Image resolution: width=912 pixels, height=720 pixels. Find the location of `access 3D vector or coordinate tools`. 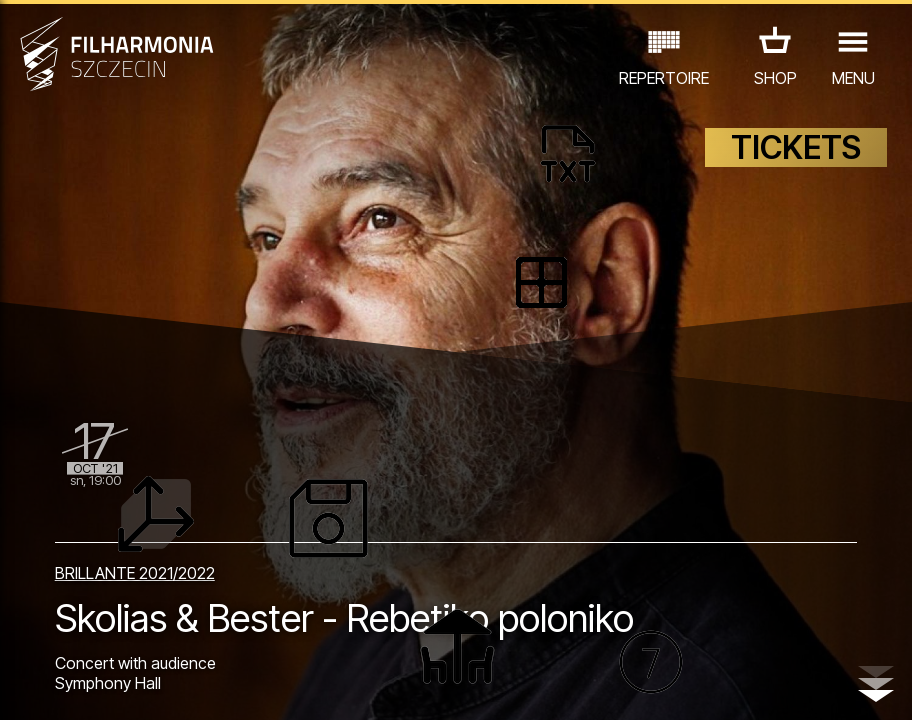

access 3D vector or coordinate tools is located at coordinates (151, 518).